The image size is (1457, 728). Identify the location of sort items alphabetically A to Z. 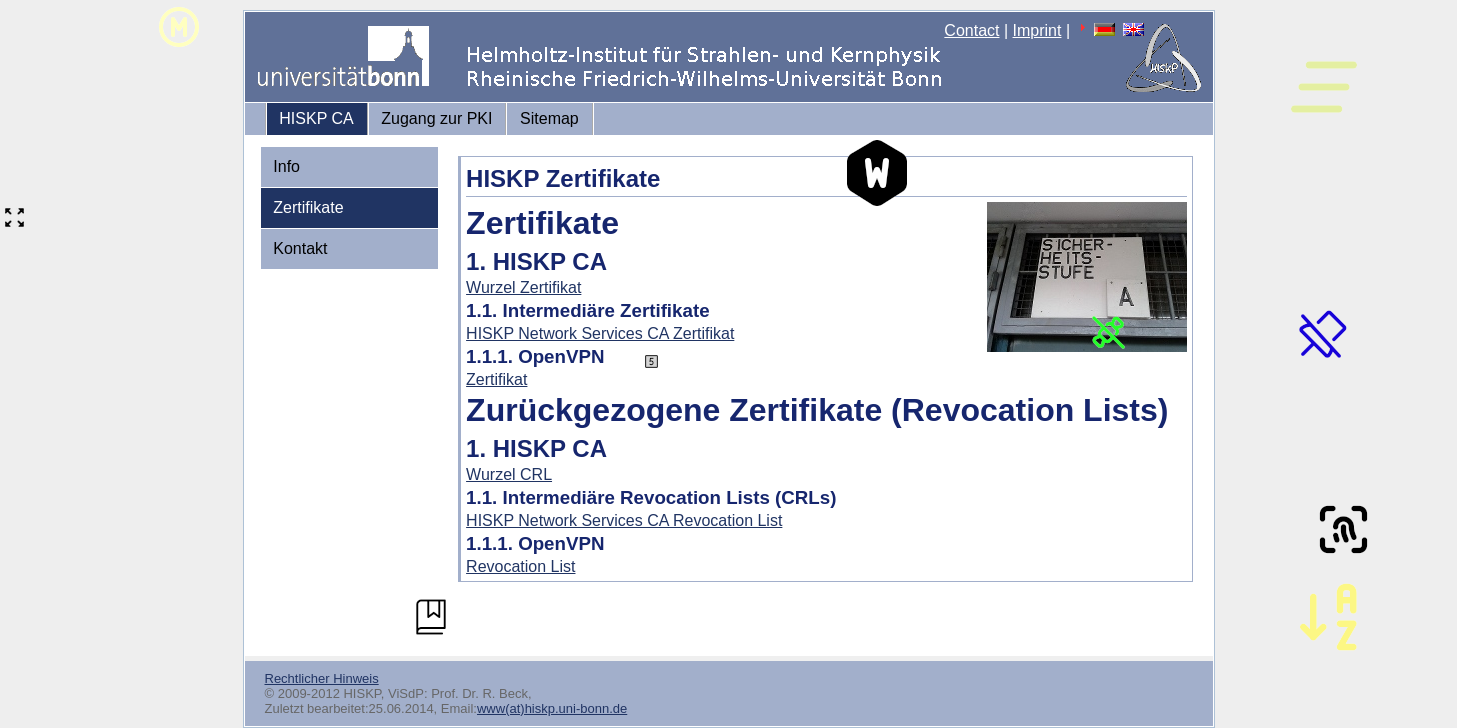
(1330, 617).